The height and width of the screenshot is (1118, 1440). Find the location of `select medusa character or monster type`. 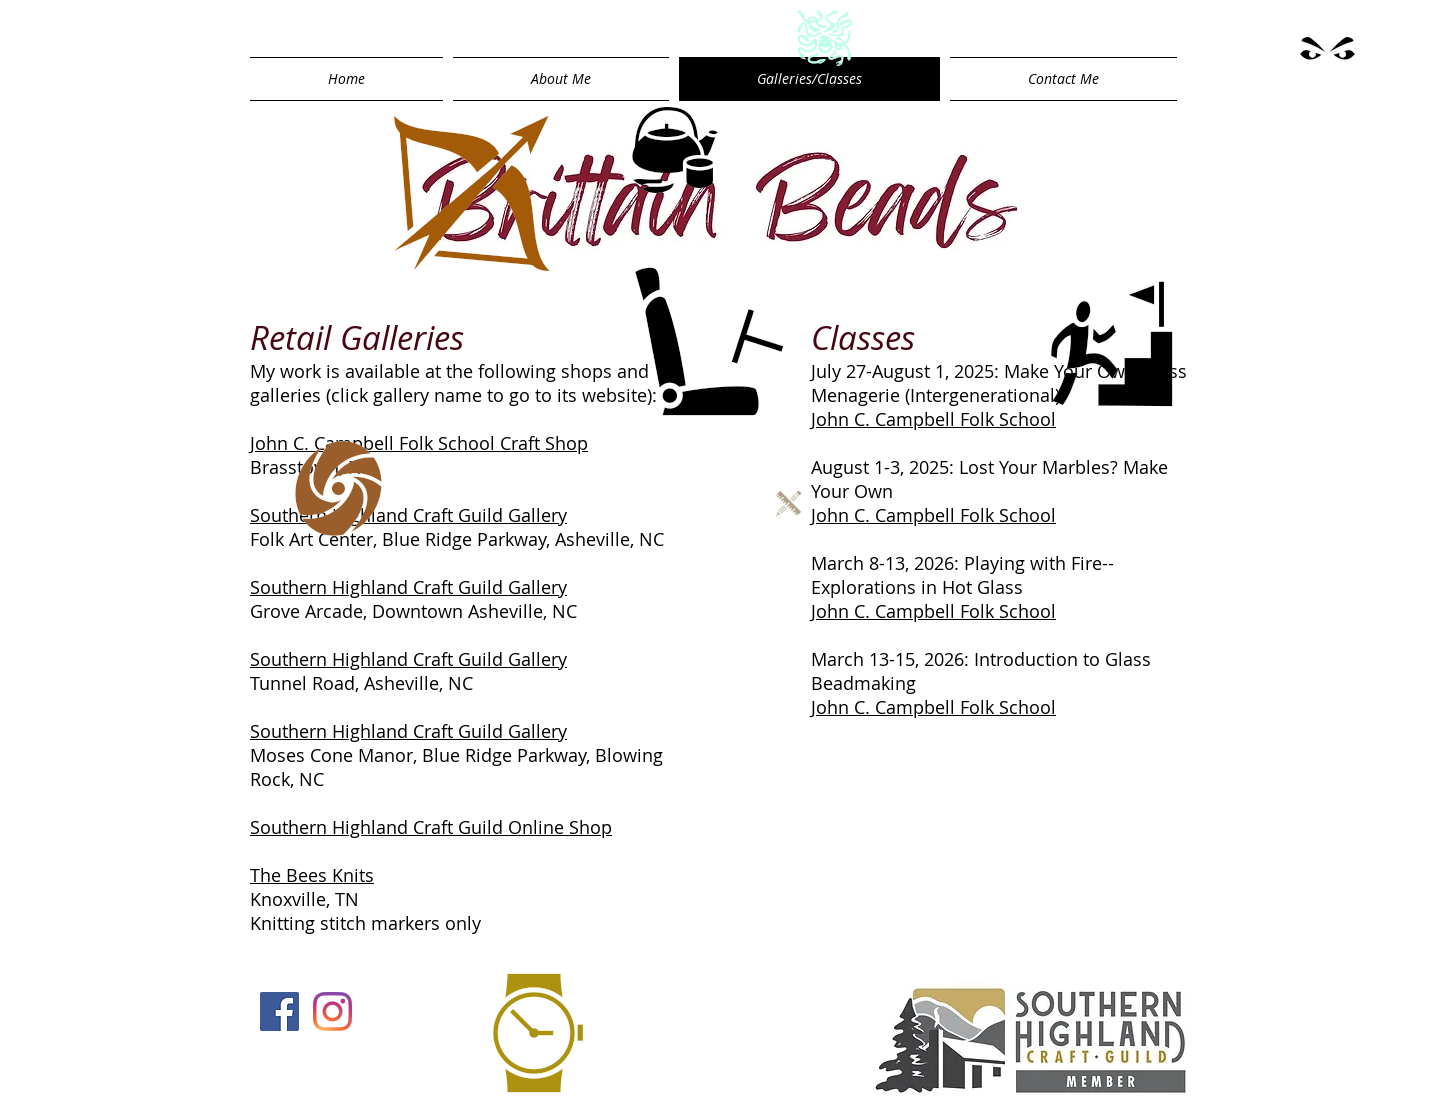

select medusa character or monster type is located at coordinates (825, 38).